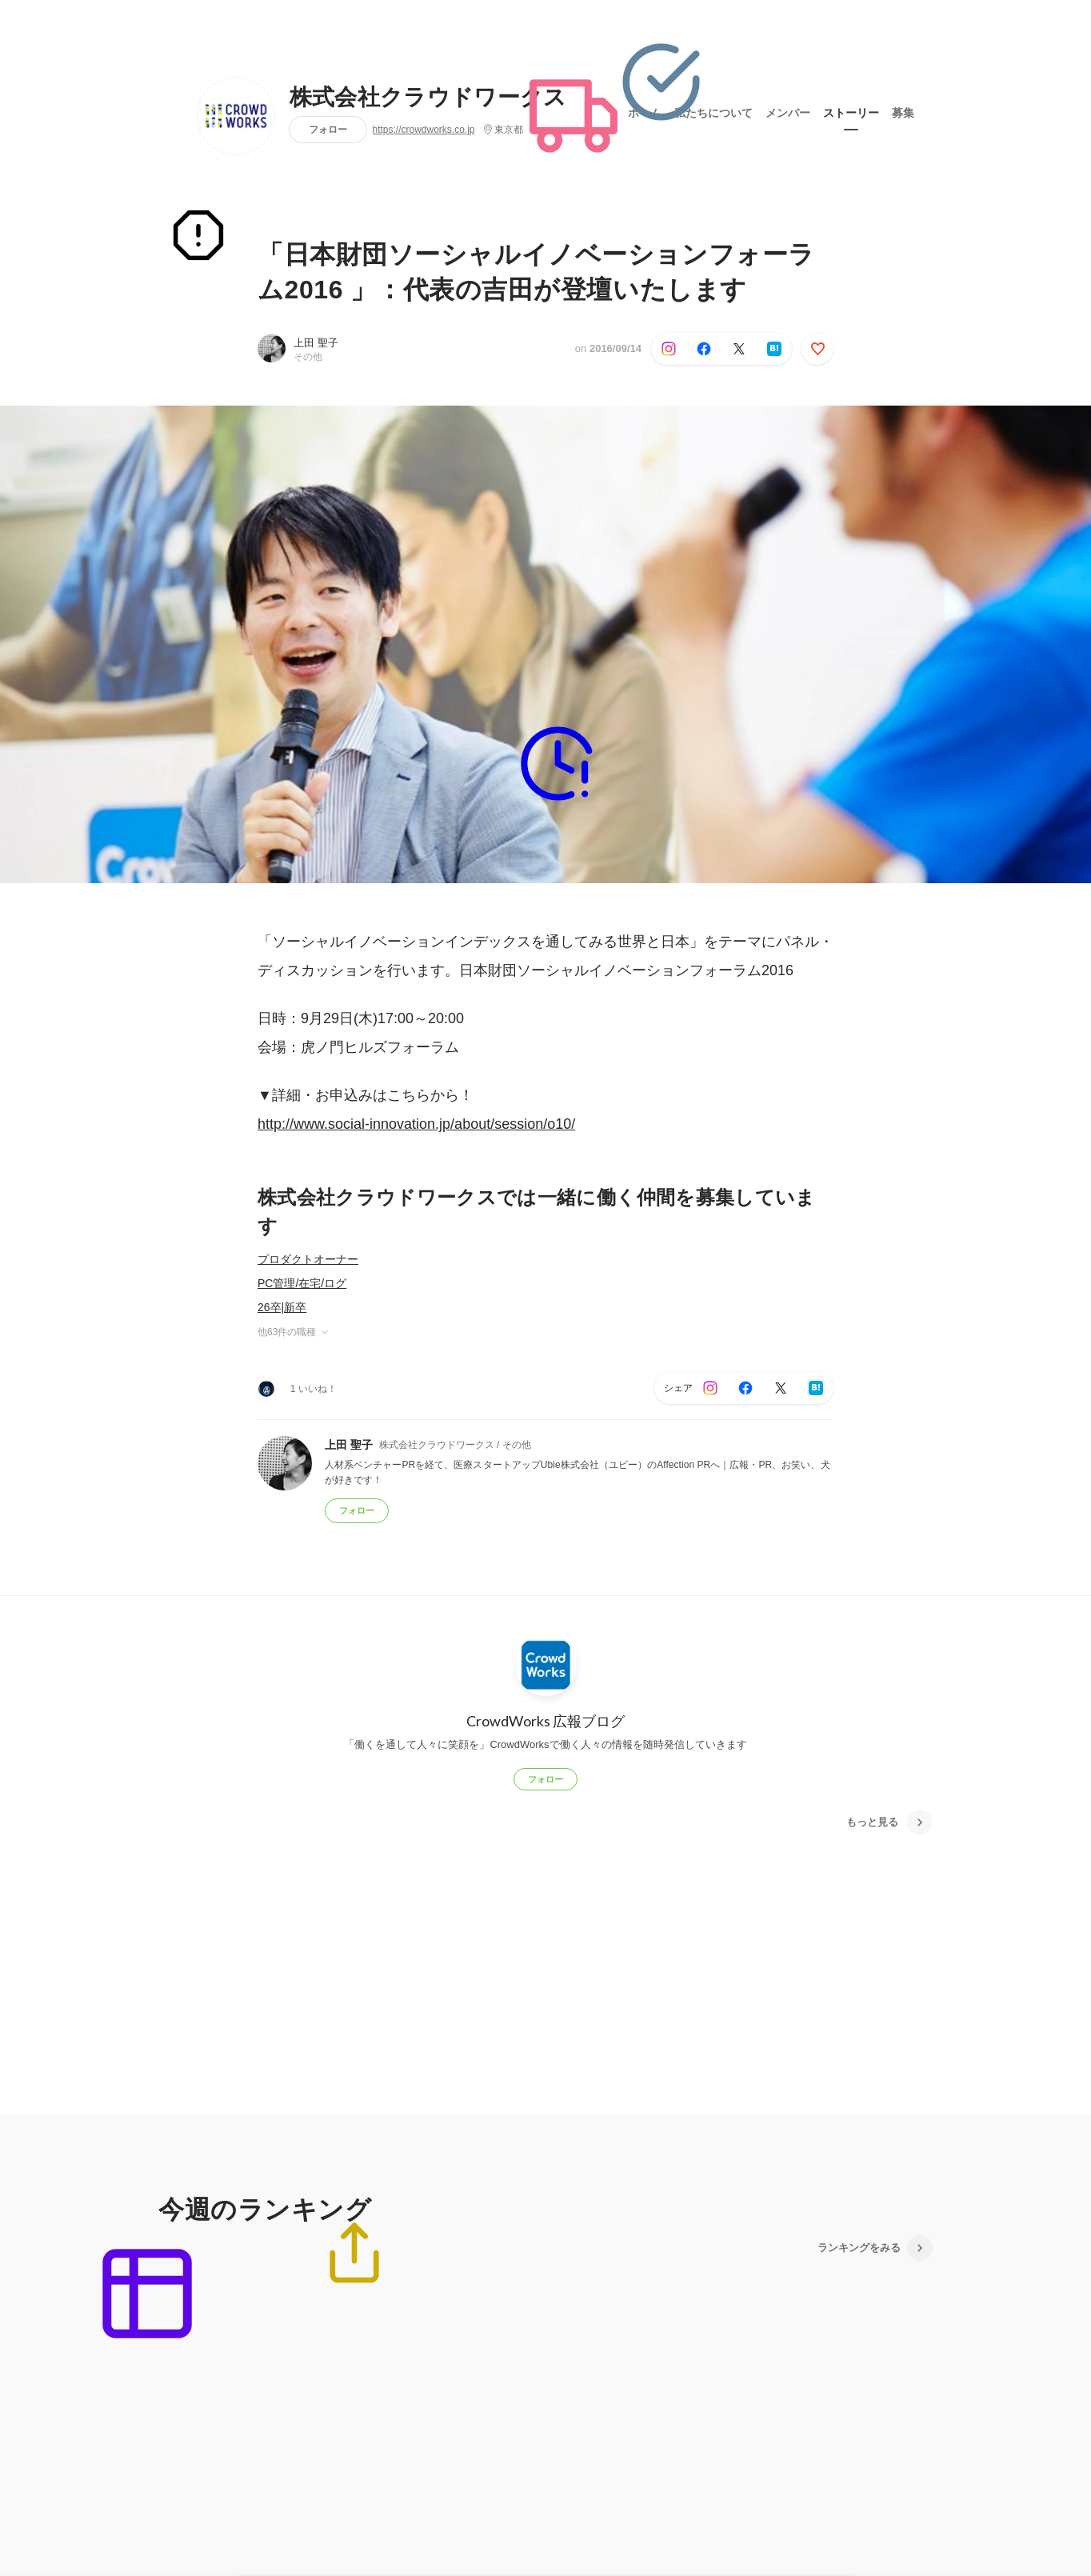 The width and height of the screenshot is (1091, 2576). What do you see at coordinates (557, 763) in the screenshot?
I see `time-sensitive alert or deadline warning` at bounding box center [557, 763].